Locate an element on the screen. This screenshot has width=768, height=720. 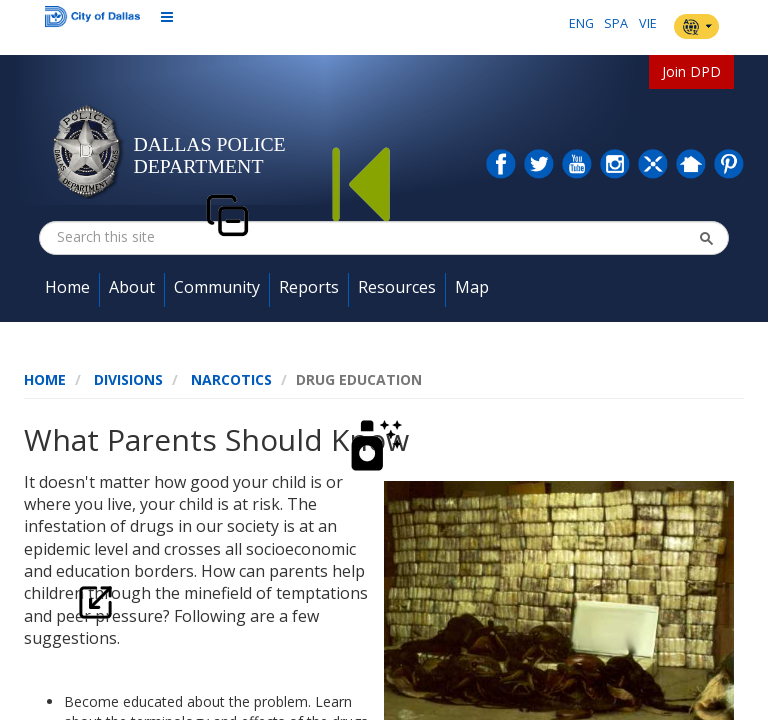
remove item from clipboard is located at coordinates (227, 215).